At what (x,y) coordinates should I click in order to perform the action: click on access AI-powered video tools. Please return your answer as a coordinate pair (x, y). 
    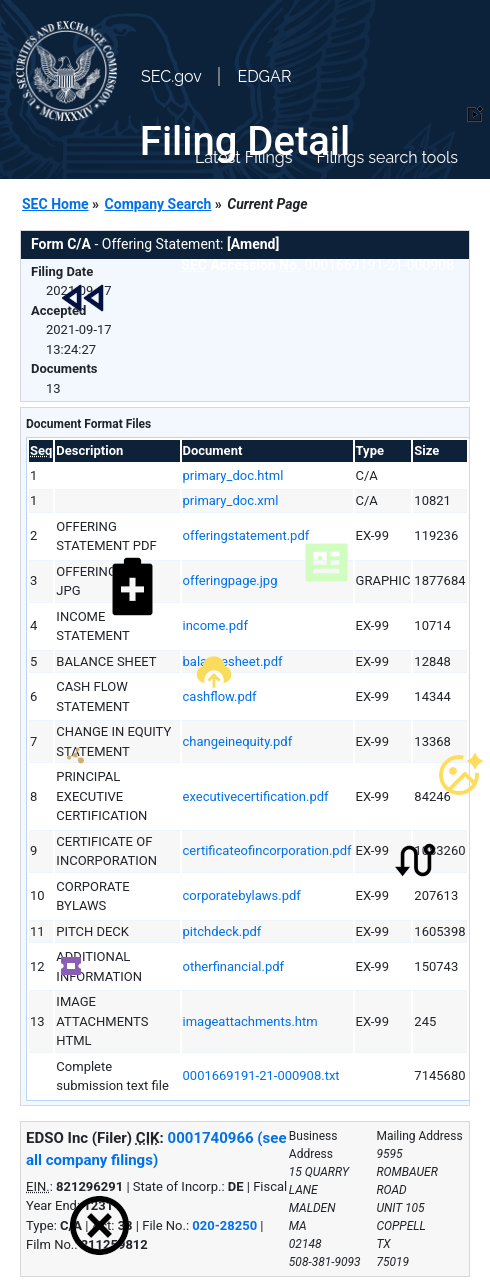
    Looking at the image, I should click on (474, 114).